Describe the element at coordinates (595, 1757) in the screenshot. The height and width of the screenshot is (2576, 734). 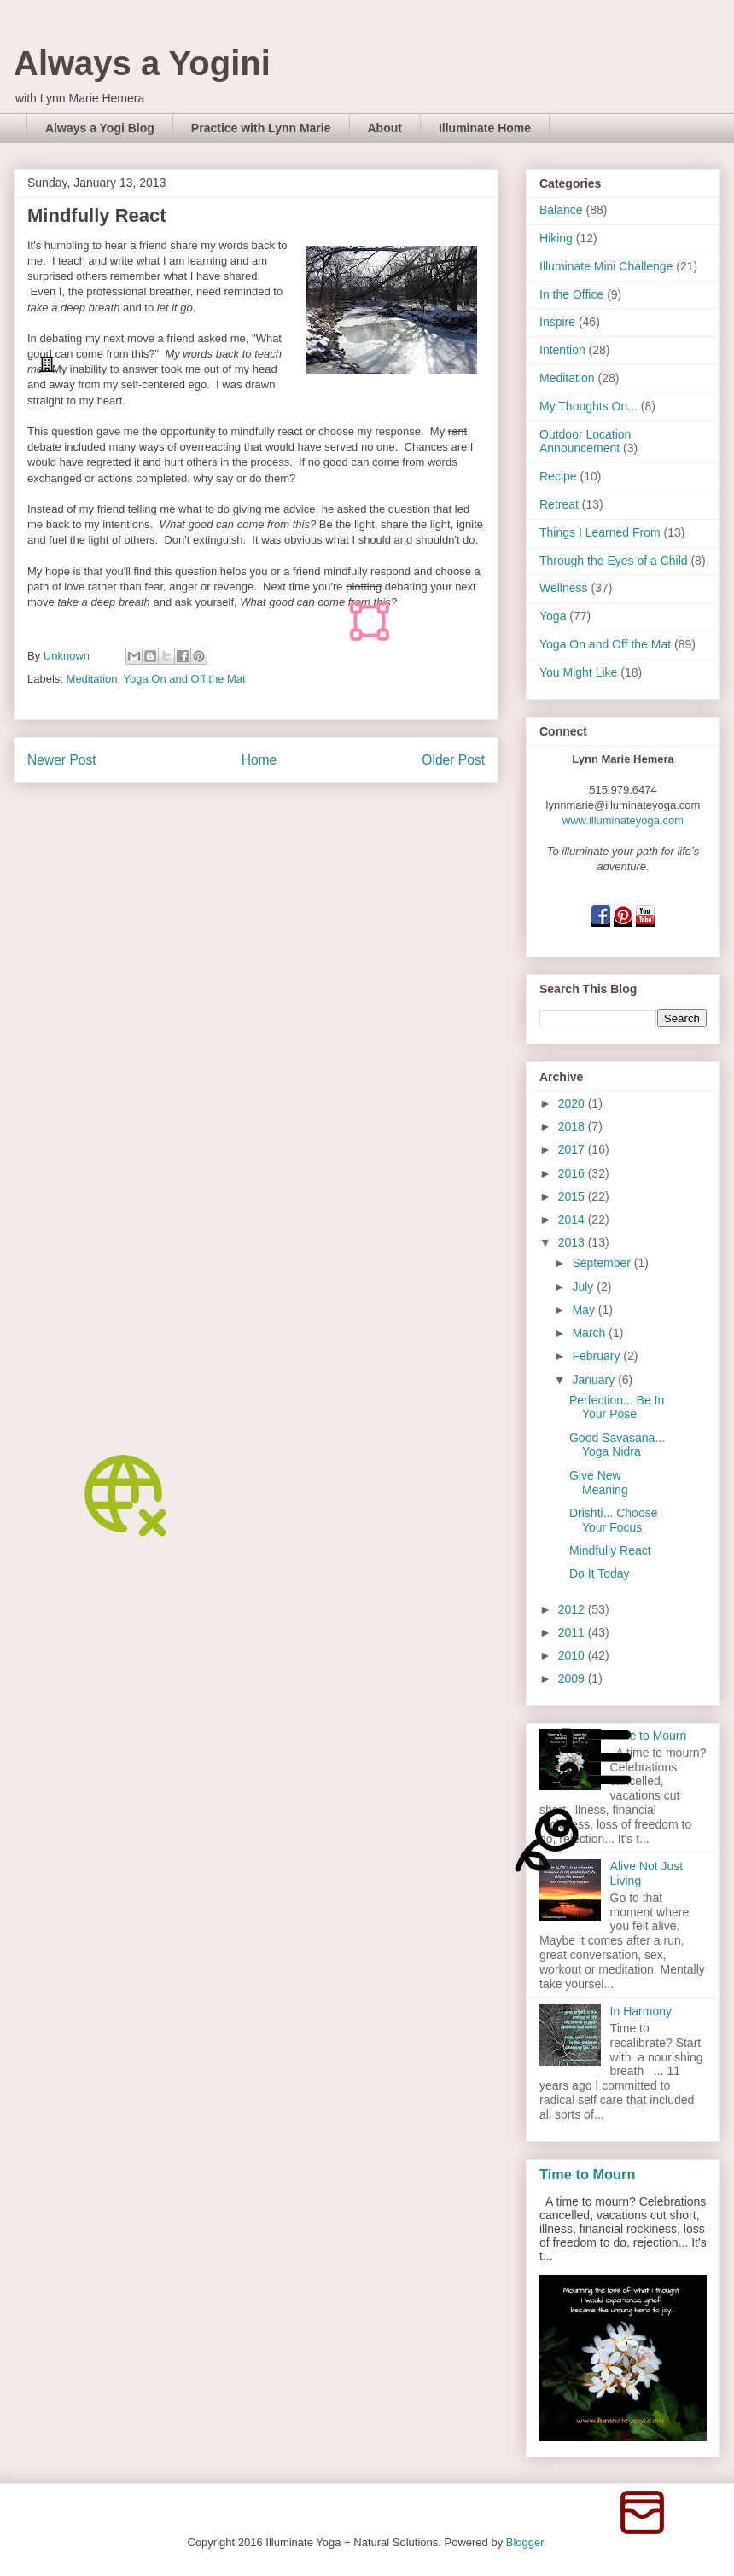
I see `create a numbered list` at that location.